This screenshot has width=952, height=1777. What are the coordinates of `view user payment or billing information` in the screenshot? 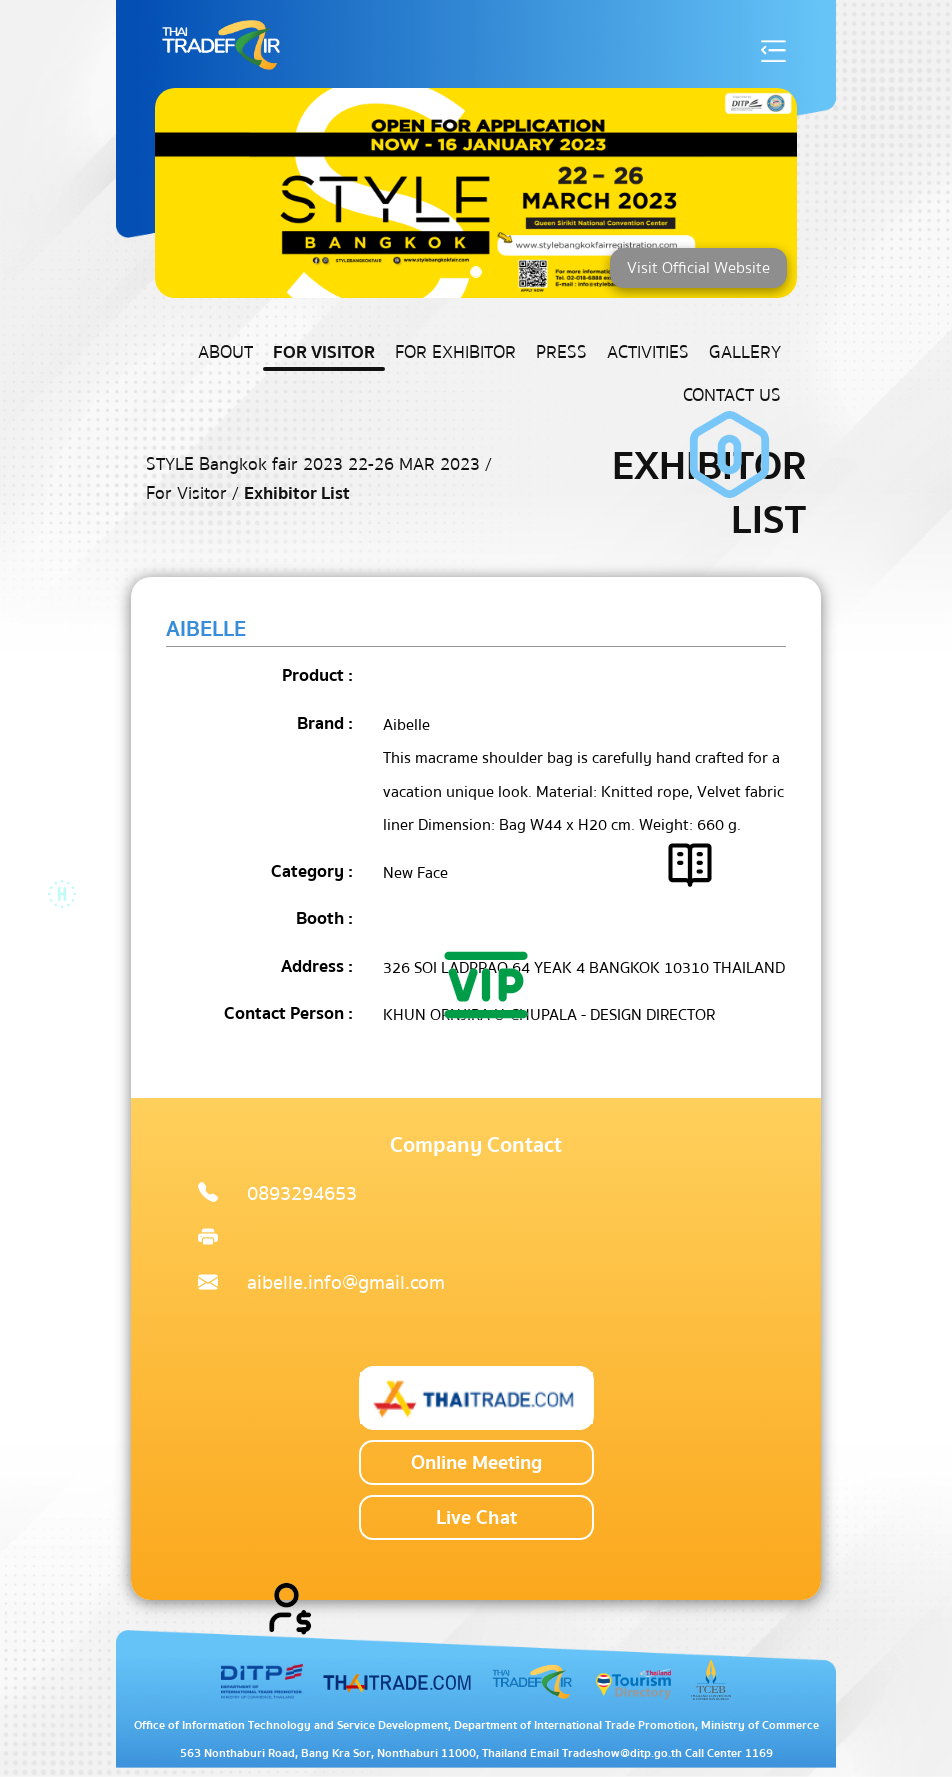 It's located at (286, 1607).